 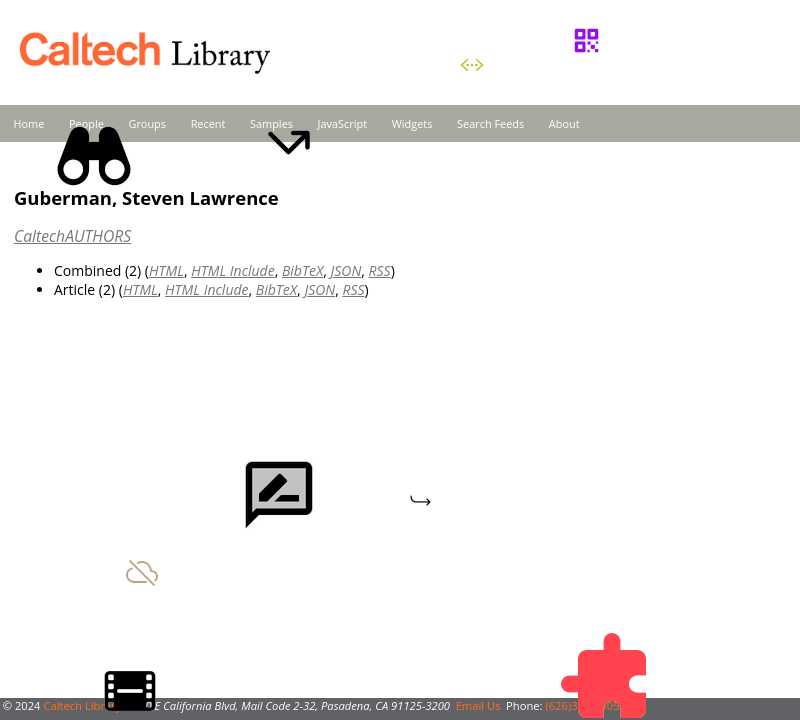 What do you see at coordinates (472, 65) in the screenshot?
I see `indicates code is processing or compiling` at bounding box center [472, 65].